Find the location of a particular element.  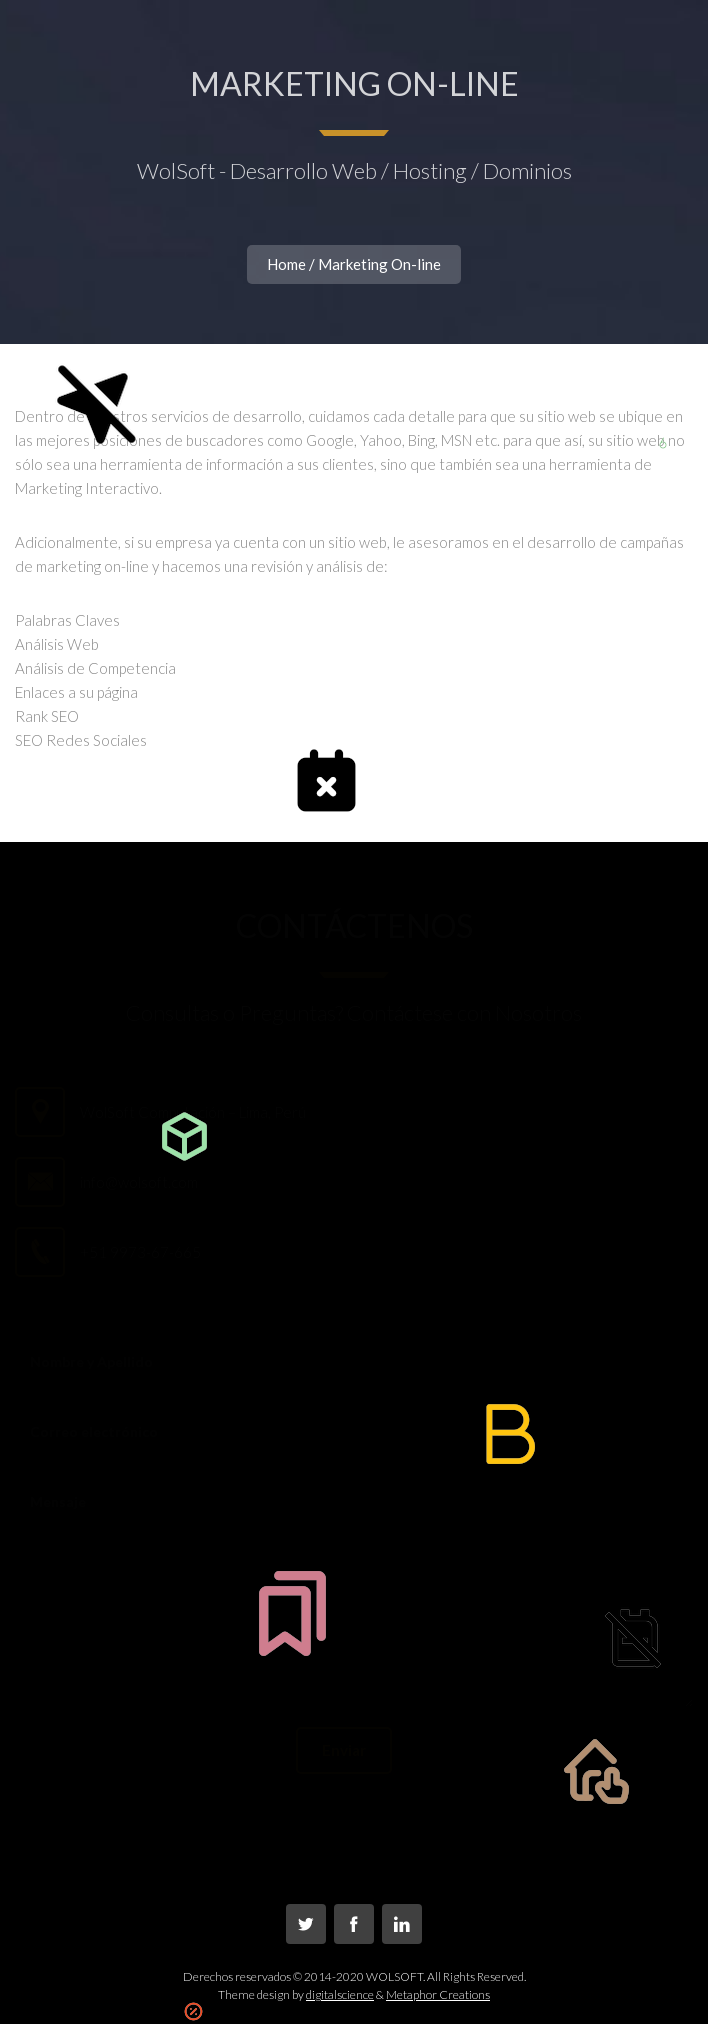

access home care or support services is located at coordinates (595, 1770).